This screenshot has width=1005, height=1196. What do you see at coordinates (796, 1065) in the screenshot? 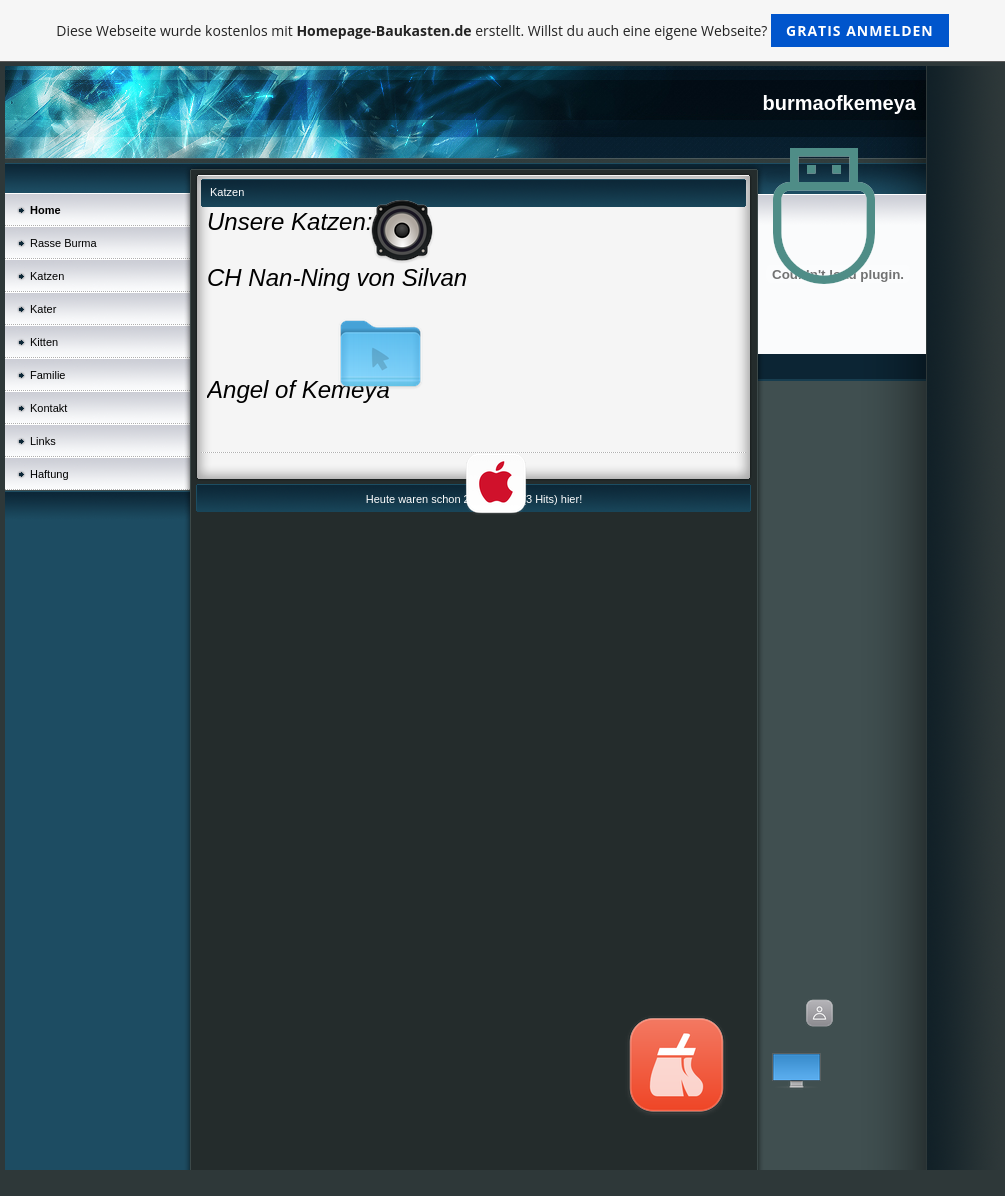
I see `apple pro display xdr monitor` at bounding box center [796, 1065].